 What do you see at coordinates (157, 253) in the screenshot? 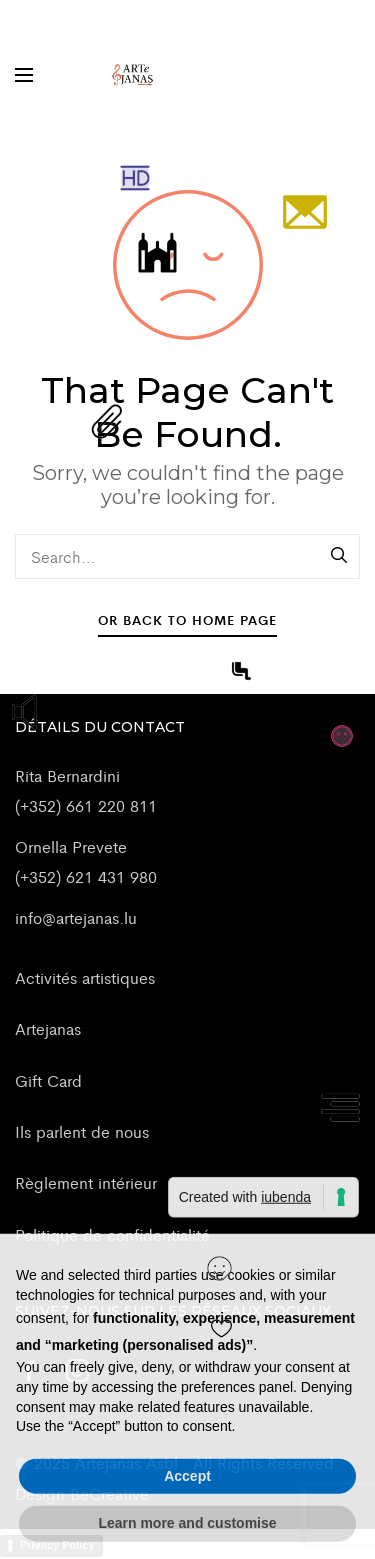
I see `find nearby synagogues` at bounding box center [157, 253].